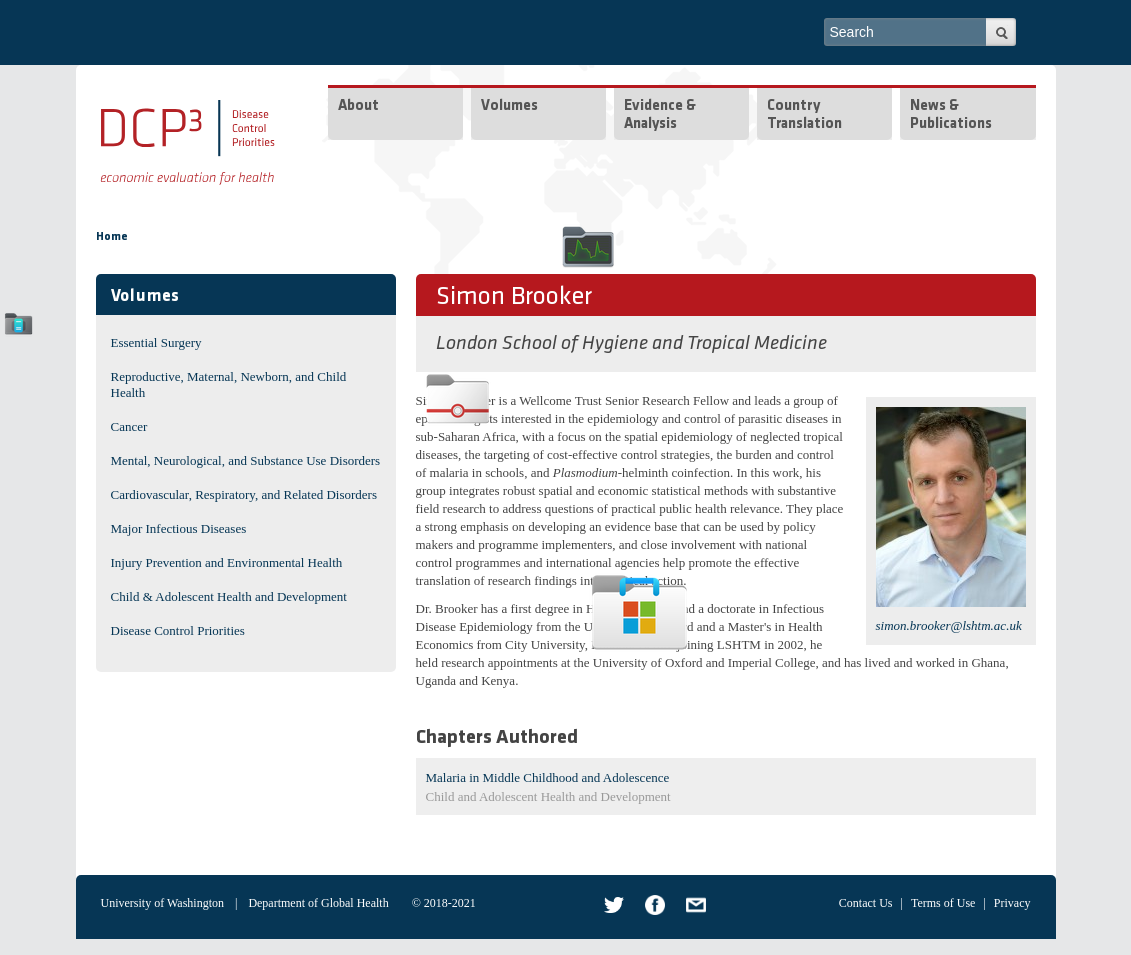 The image size is (1131, 955). I want to click on open pokémon premier ball themed folder, so click(457, 400).